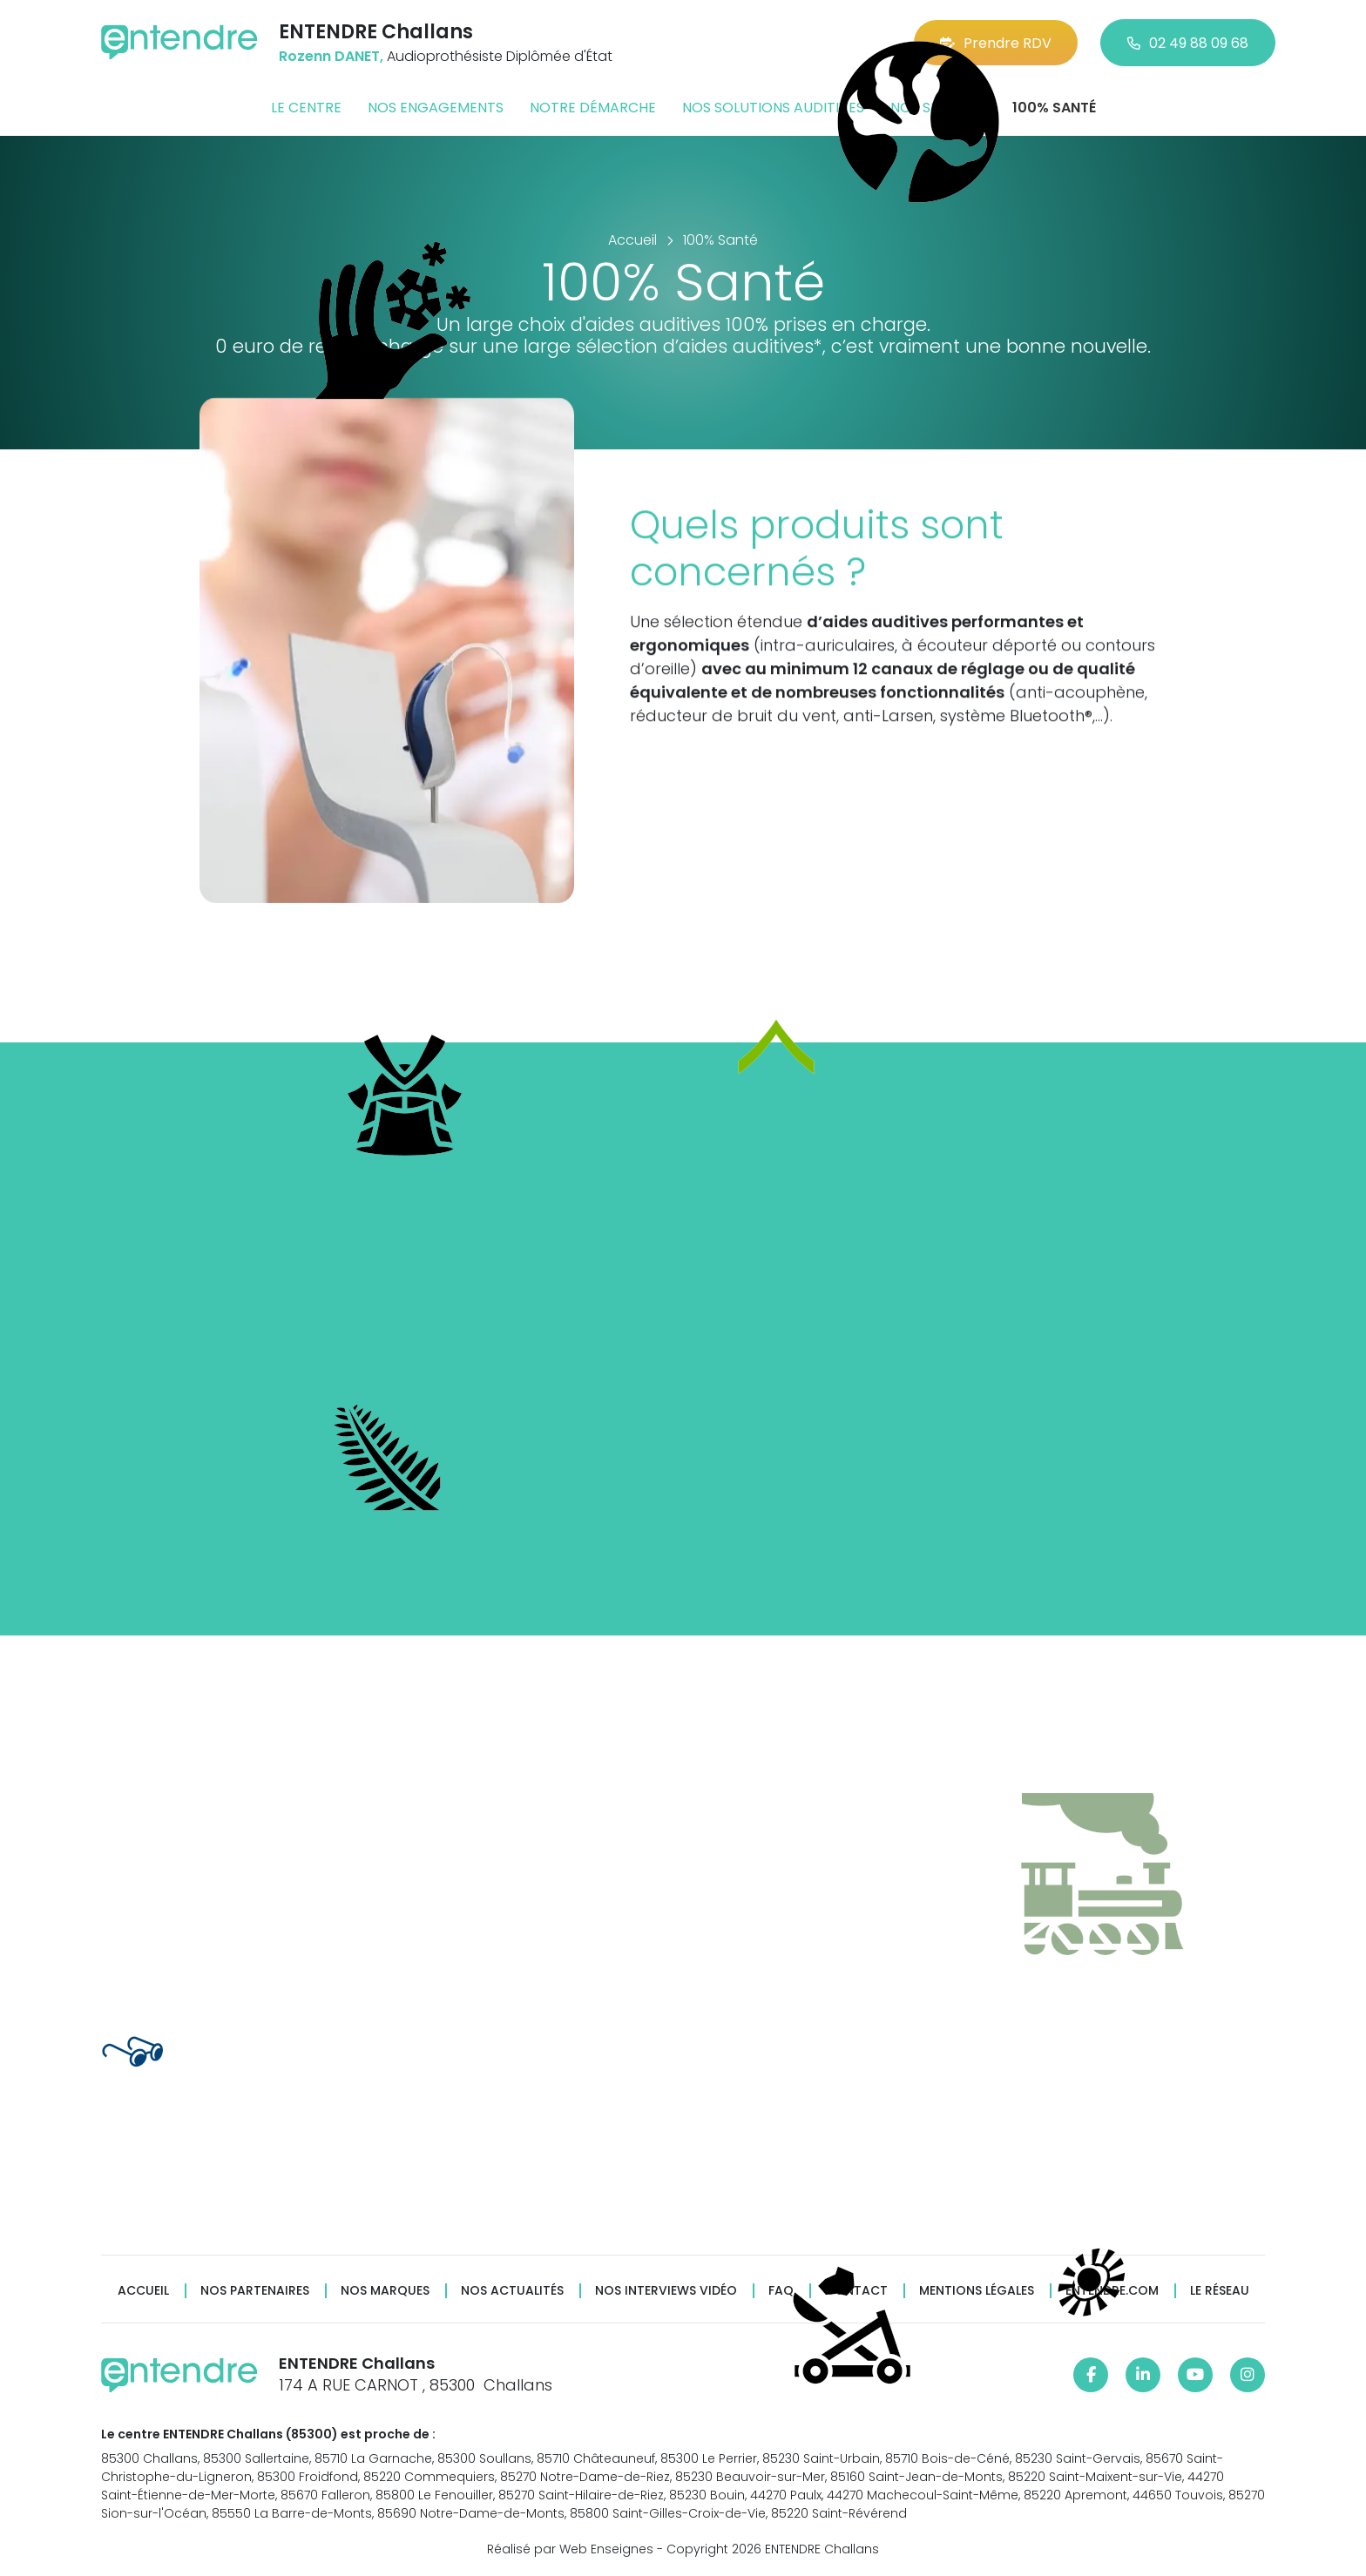  Describe the element at coordinates (1092, 2282) in the screenshot. I see `indicates a solar or radiant energy ability` at that location.